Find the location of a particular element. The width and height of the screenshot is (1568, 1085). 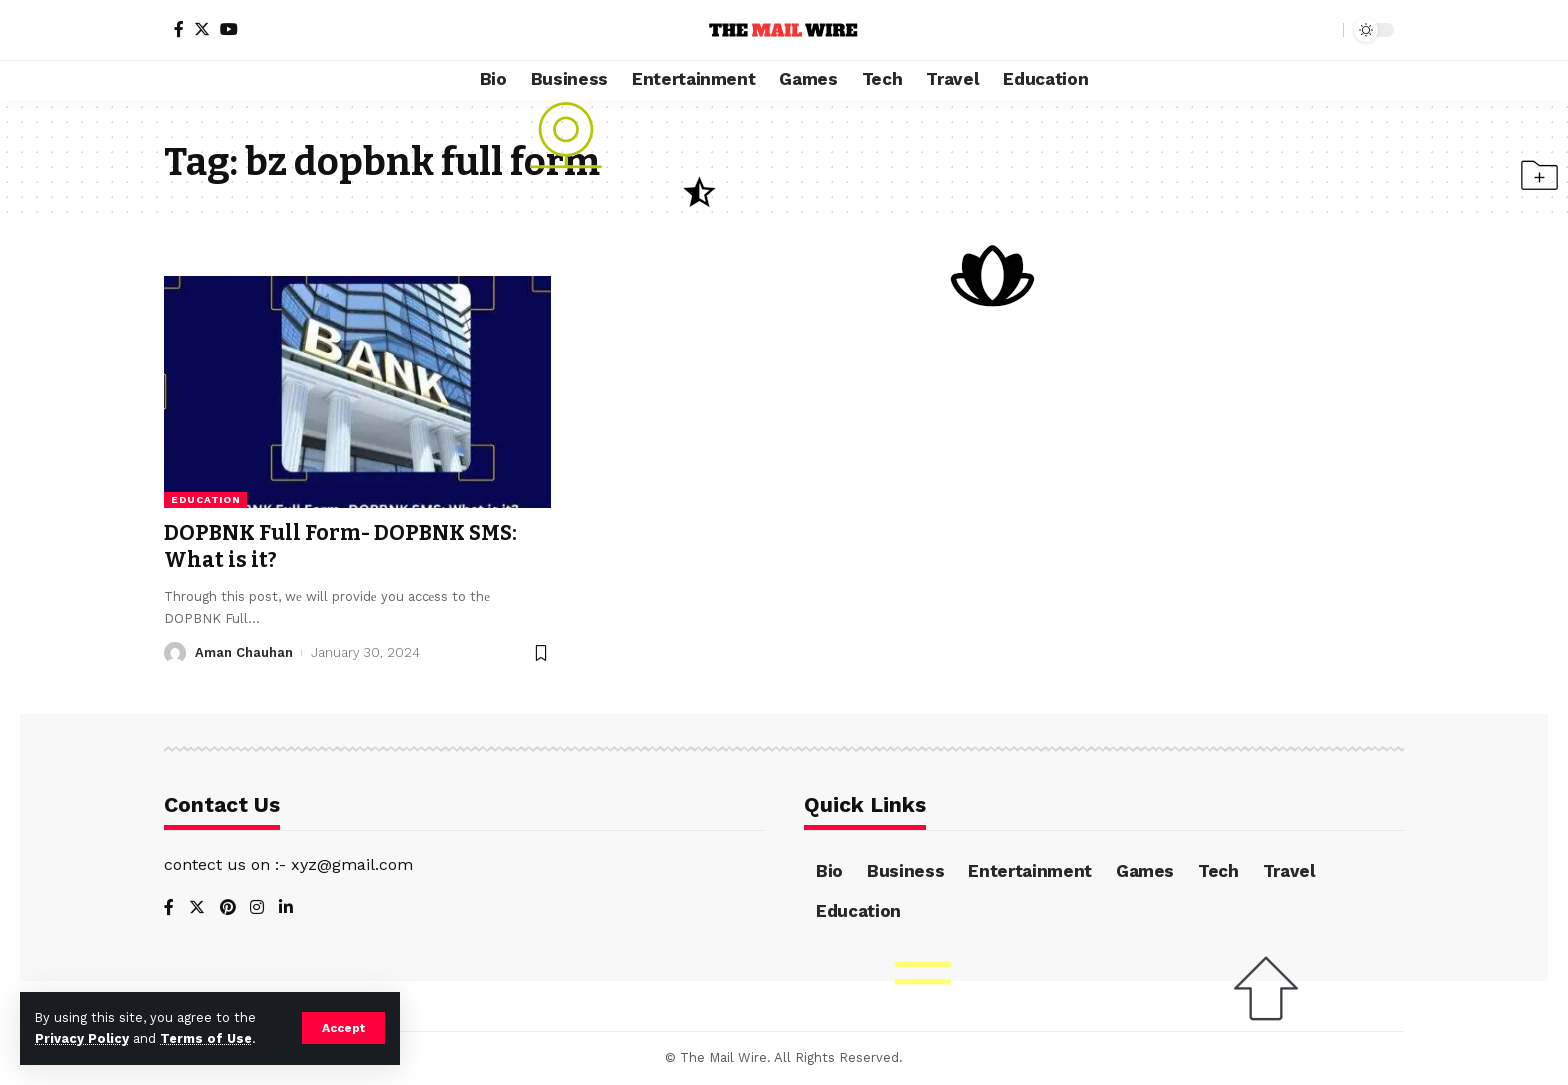

reorder or rearrange items in a list is located at coordinates (923, 973).